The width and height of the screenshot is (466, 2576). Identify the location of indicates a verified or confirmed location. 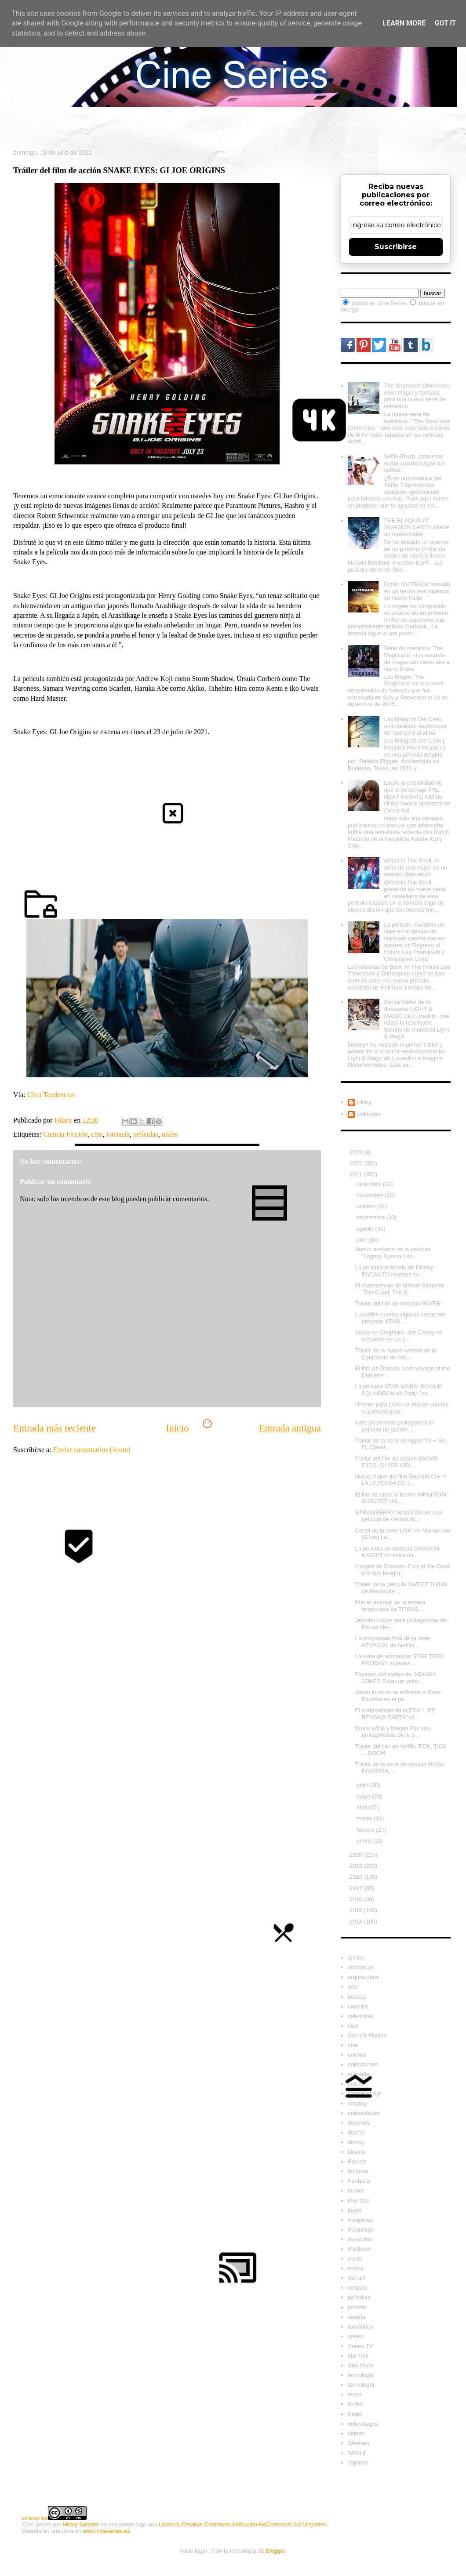
(79, 1547).